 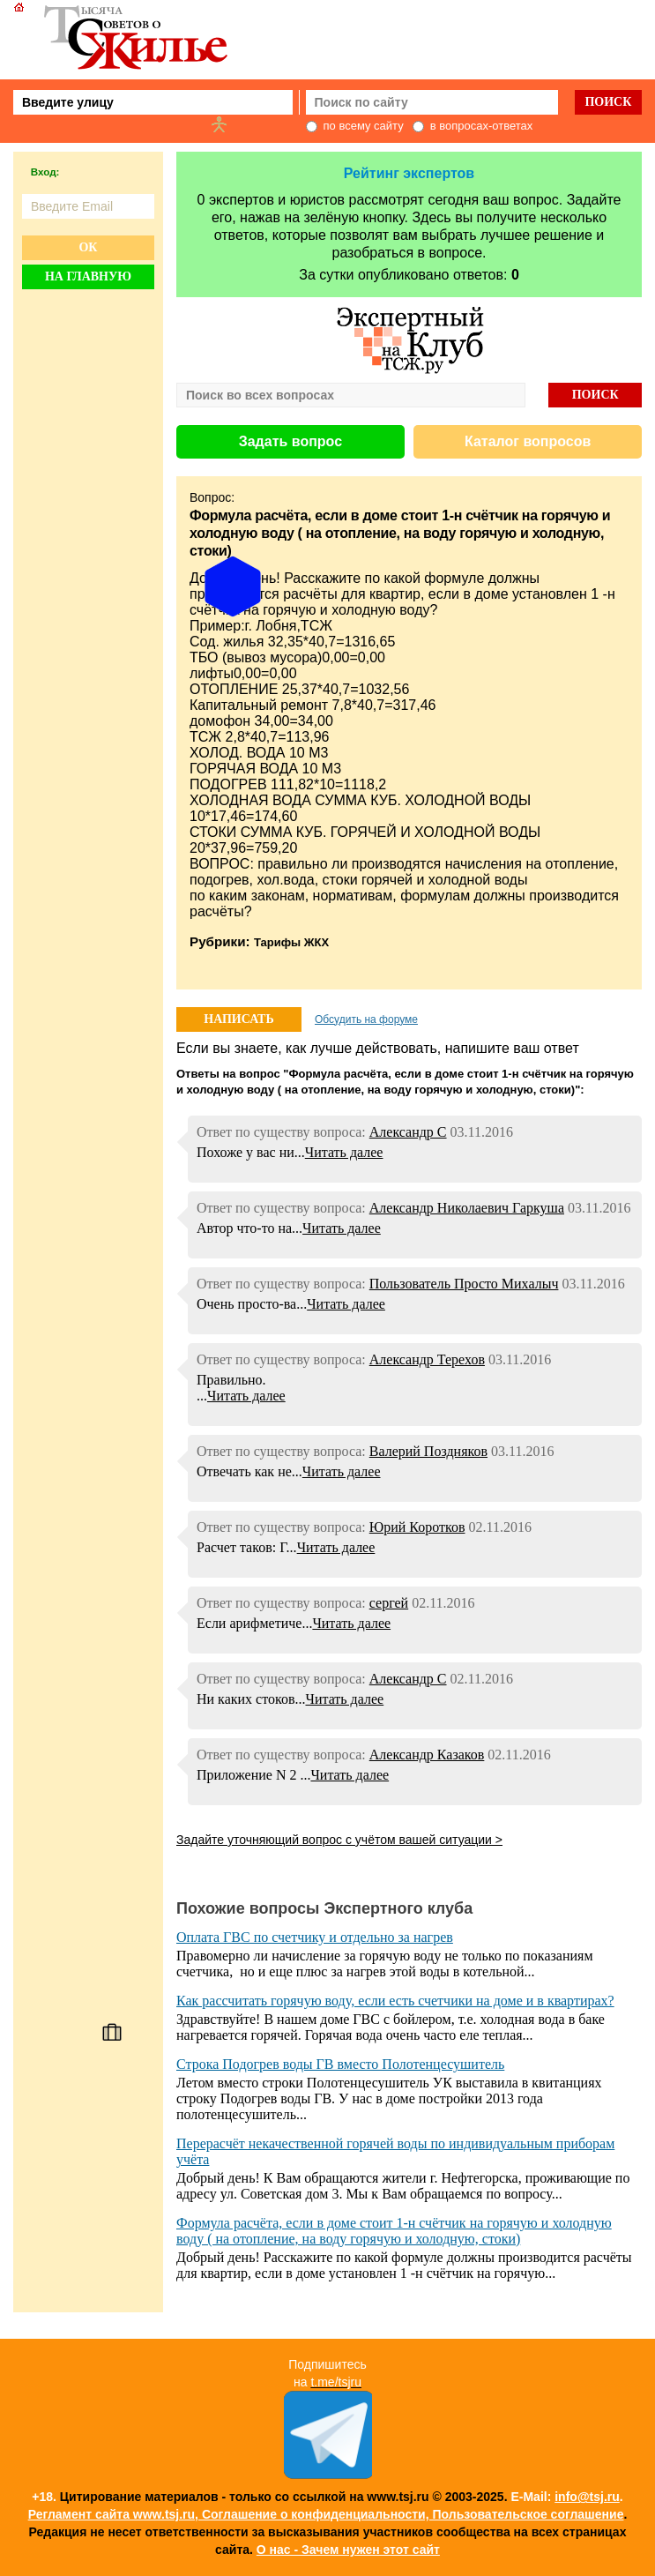 What do you see at coordinates (112, 2033) in the screenshot?
I see `access travel or trip planning features` at bounding box center [112, 2033].